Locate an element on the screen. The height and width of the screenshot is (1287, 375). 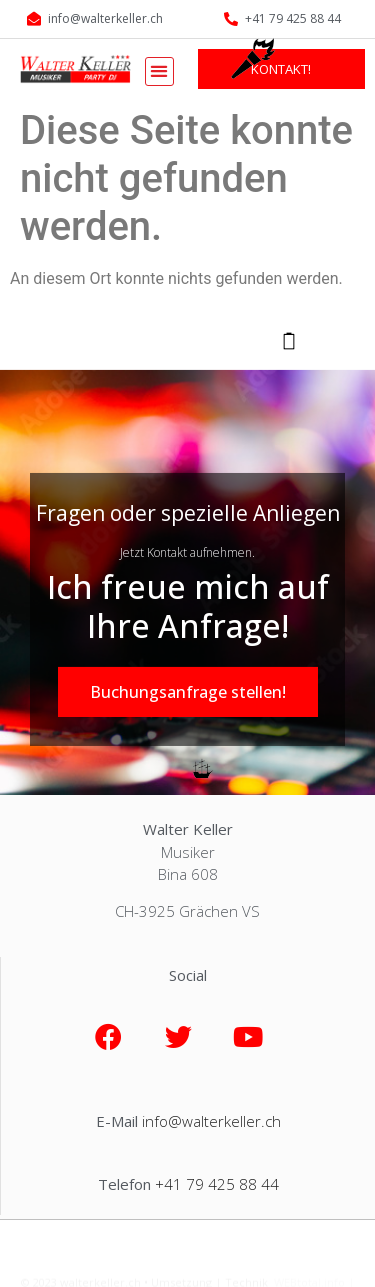
indicates empty battery status is located at coordinates (289, 341).